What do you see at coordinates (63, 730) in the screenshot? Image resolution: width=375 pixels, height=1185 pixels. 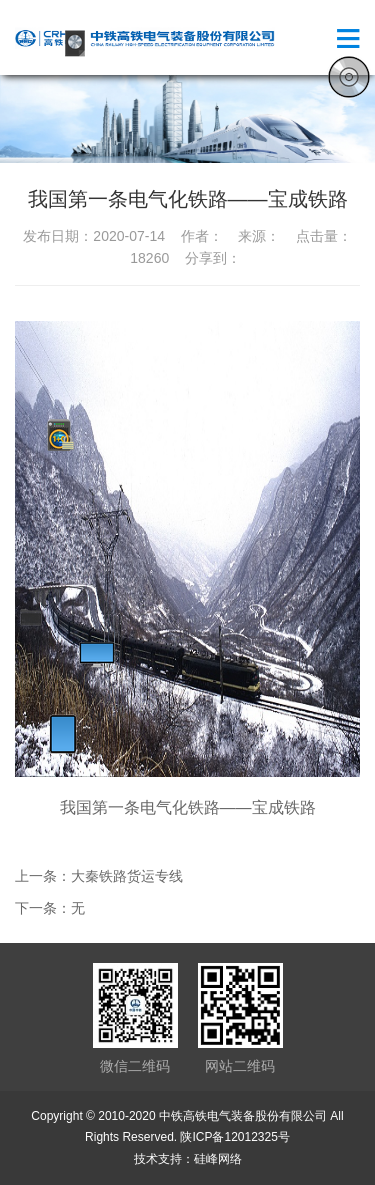 I see `iPad Mini device icon` at bounding box center [63, 730].